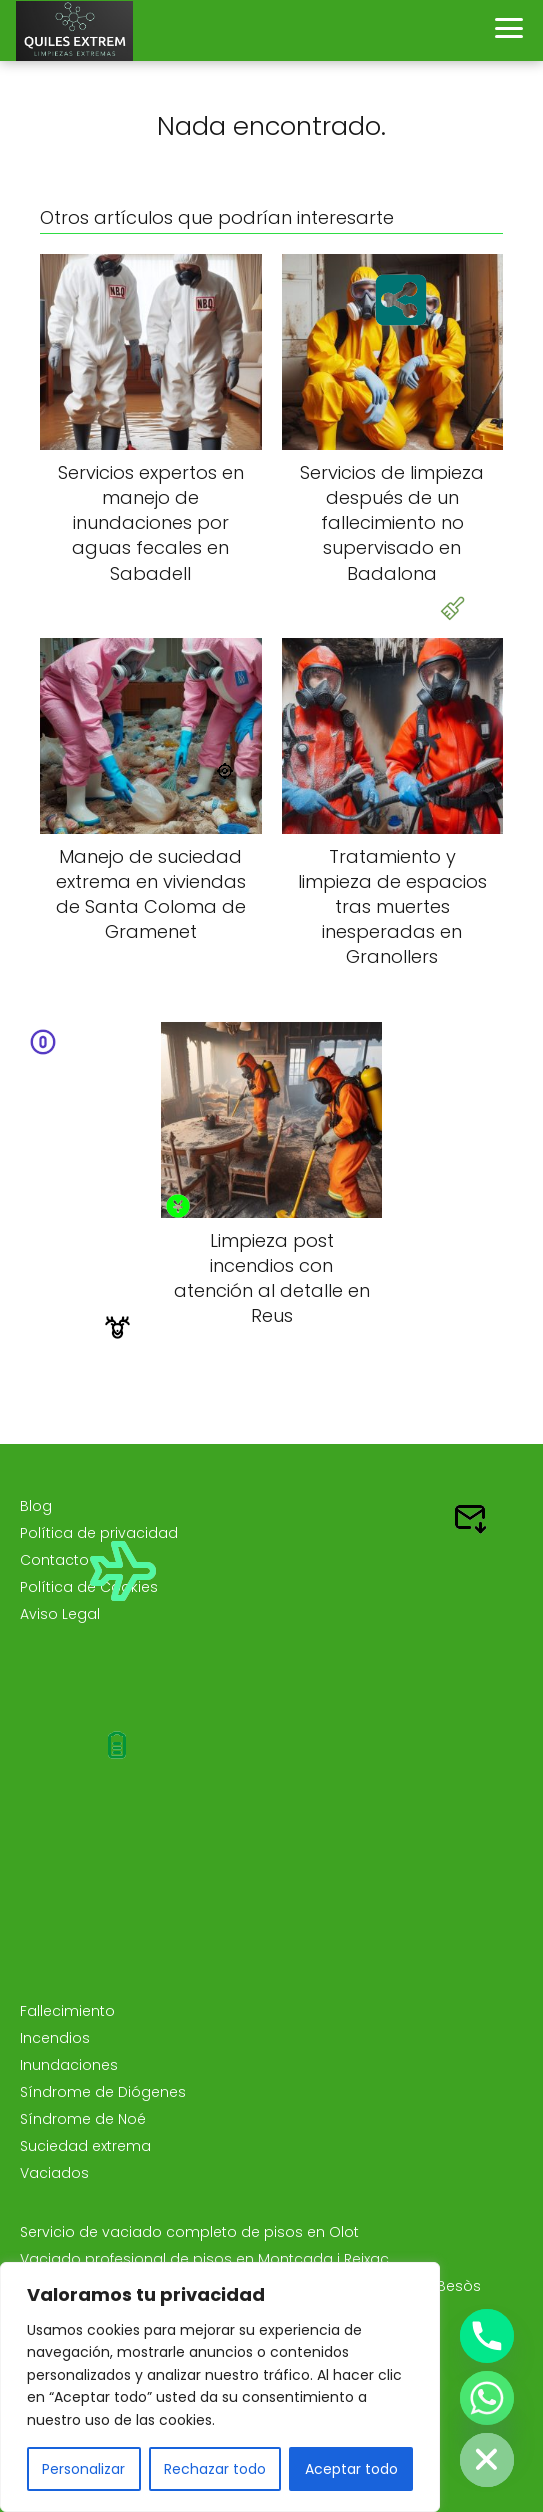  What do you see at coordinates (225, 771) in the screenshot?
I see `indicates GPS location is locked and active` at bounding box center [225, 771].